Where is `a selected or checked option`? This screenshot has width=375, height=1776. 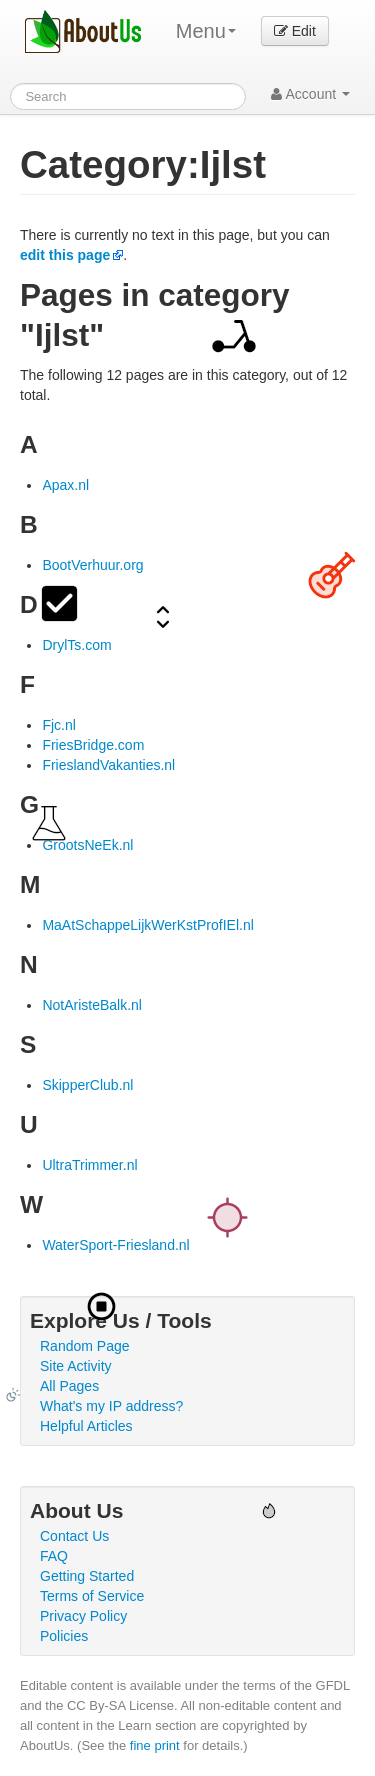
a selected or checked option is located at coordinates (59, 603).